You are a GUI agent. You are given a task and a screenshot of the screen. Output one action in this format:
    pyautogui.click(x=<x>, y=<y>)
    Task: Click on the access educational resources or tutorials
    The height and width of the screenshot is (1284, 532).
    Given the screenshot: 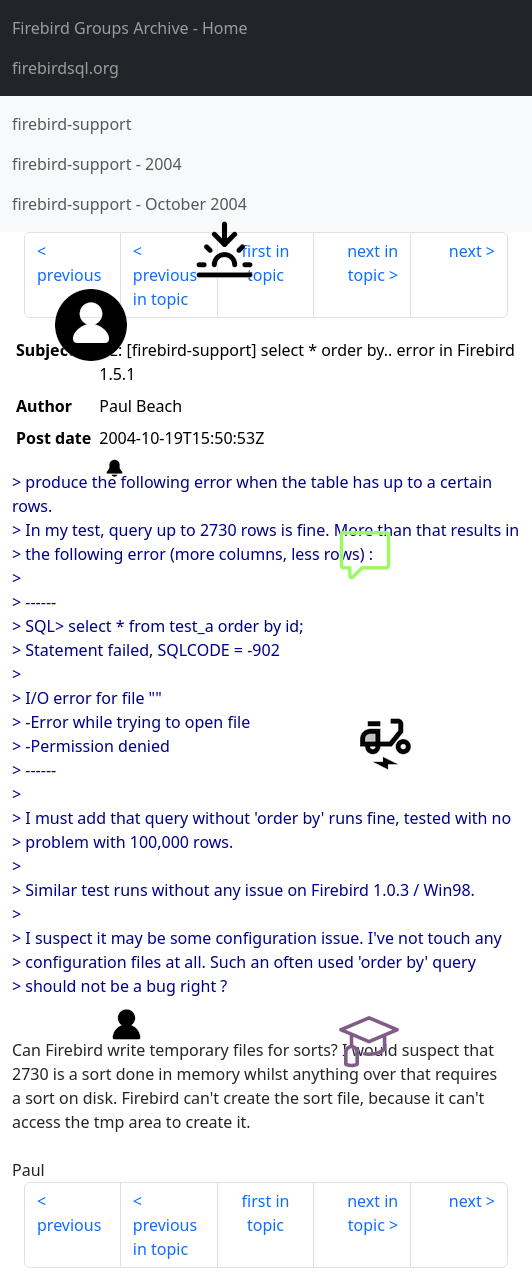 What is the action you would take?
    pyautogui.click(x=369, y=1041)
    